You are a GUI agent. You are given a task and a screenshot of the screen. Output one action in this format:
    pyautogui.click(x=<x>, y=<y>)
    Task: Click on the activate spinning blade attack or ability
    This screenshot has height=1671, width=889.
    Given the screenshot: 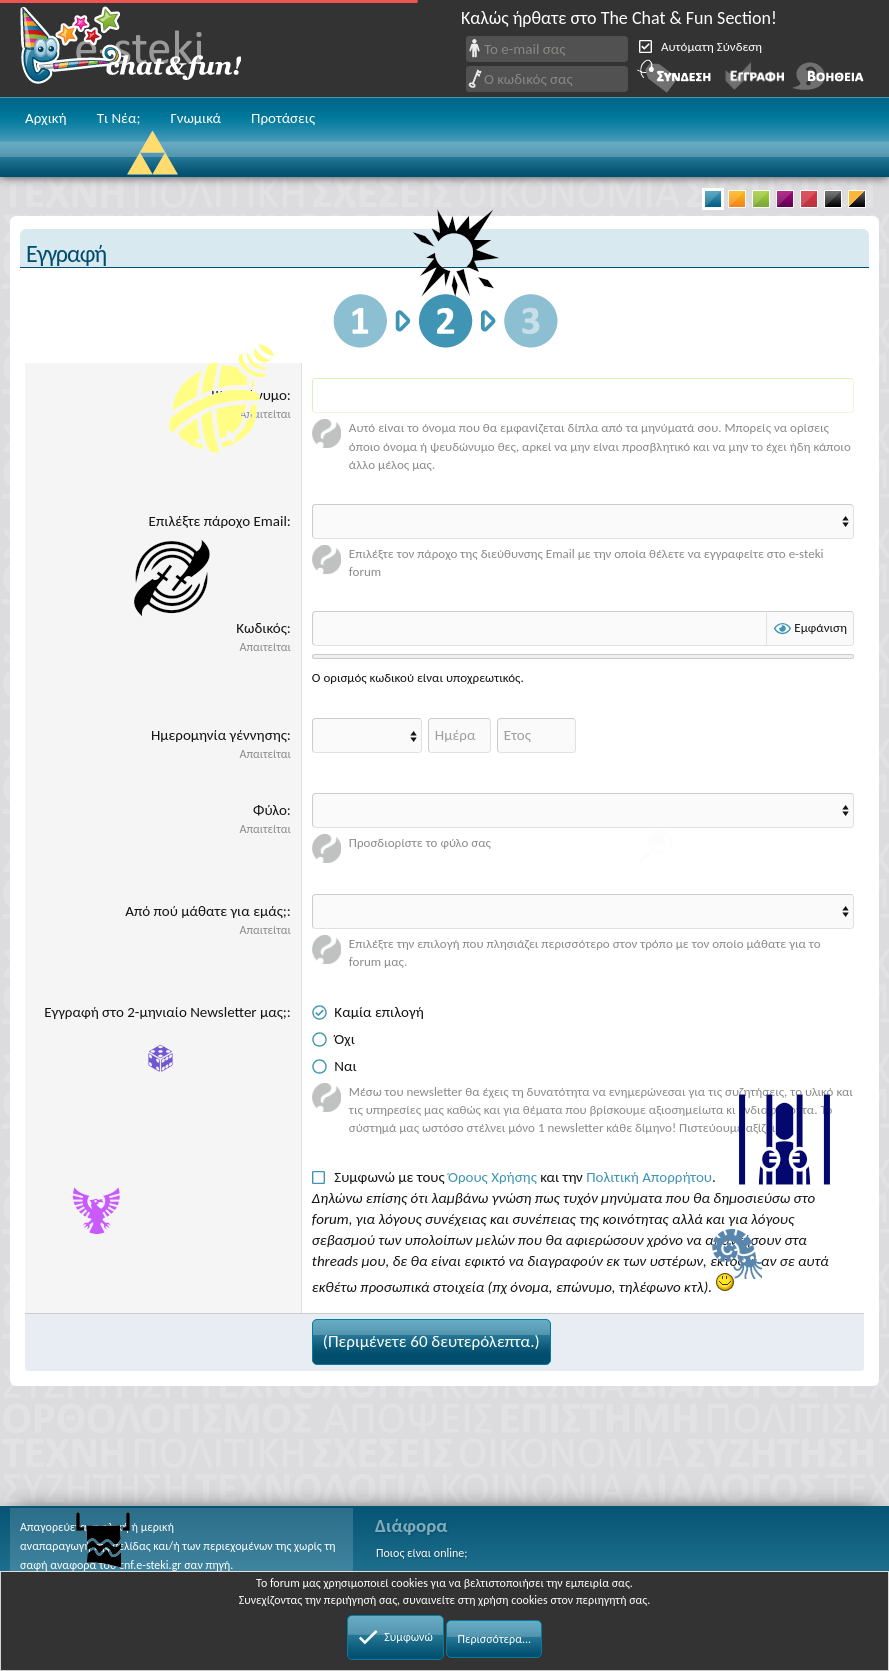 What is the action you would take?
    pyautogui.click(x=172, y=578)
    